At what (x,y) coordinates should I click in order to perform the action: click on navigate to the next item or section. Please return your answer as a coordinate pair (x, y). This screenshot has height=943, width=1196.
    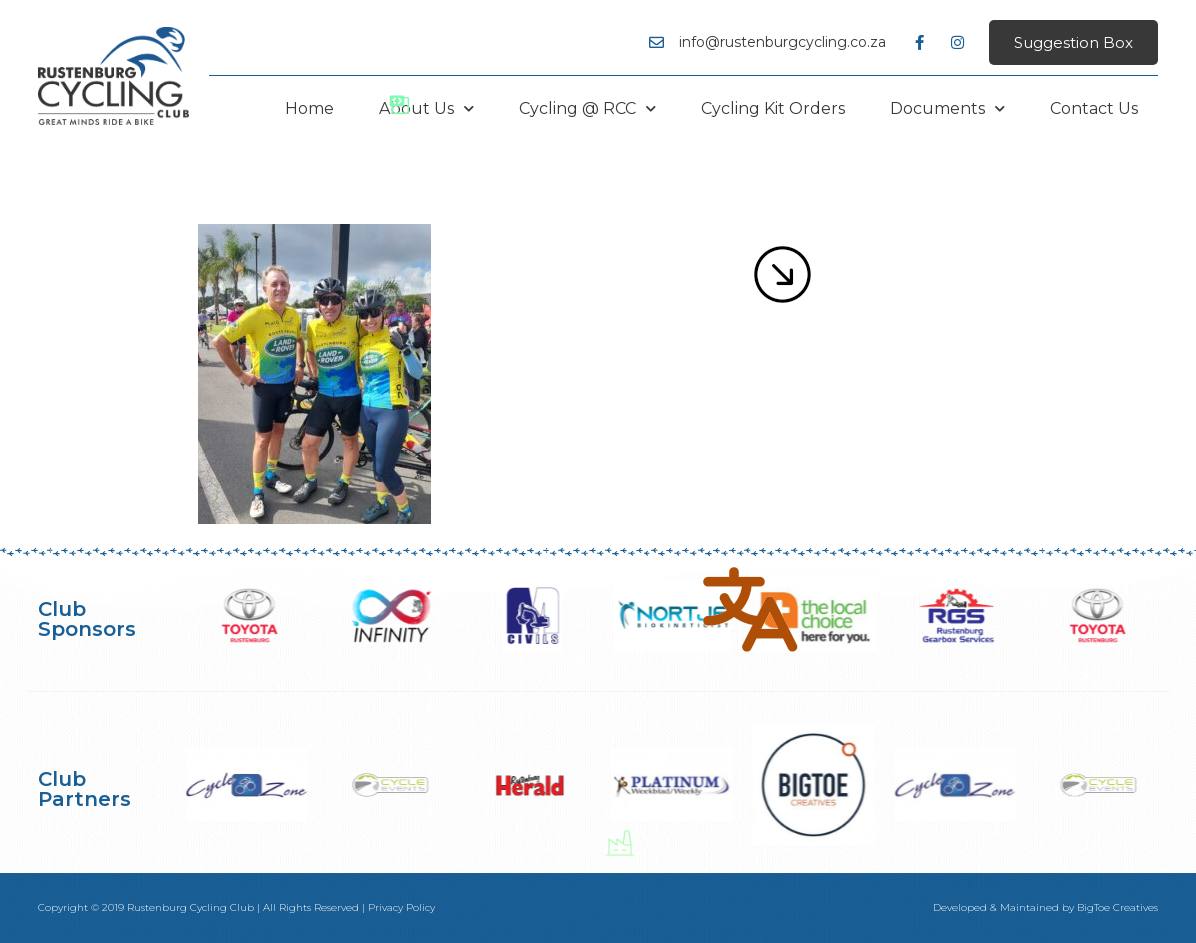
    Looking at the image, I should click on (782, 274).